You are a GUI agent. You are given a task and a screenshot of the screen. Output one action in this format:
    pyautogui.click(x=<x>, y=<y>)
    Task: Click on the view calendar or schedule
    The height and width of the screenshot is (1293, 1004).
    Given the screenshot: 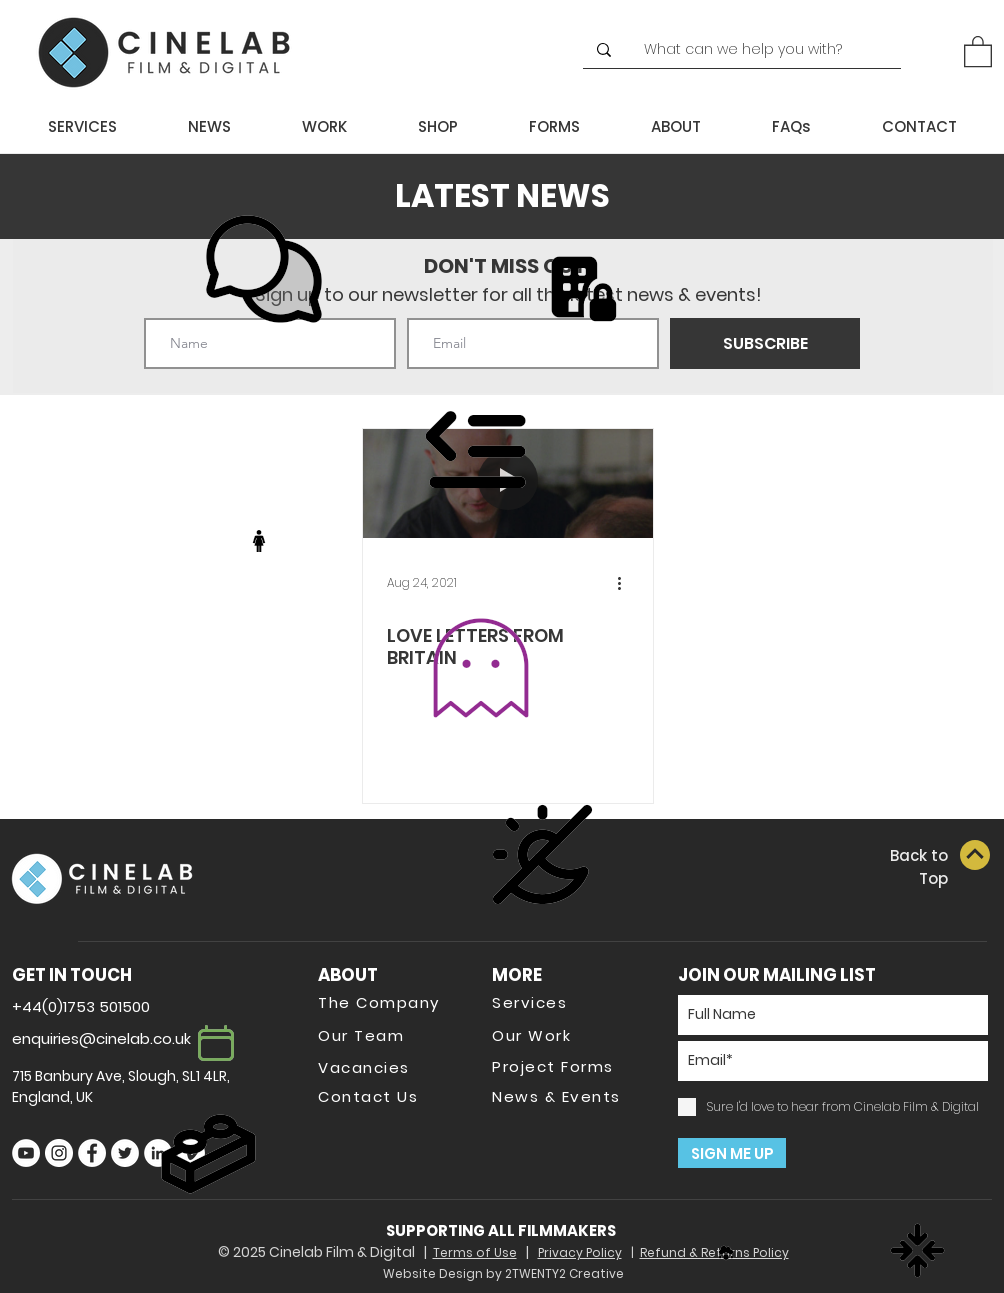 What is the action you would take?
    pyautogui.click(x=216, y=1043)
    